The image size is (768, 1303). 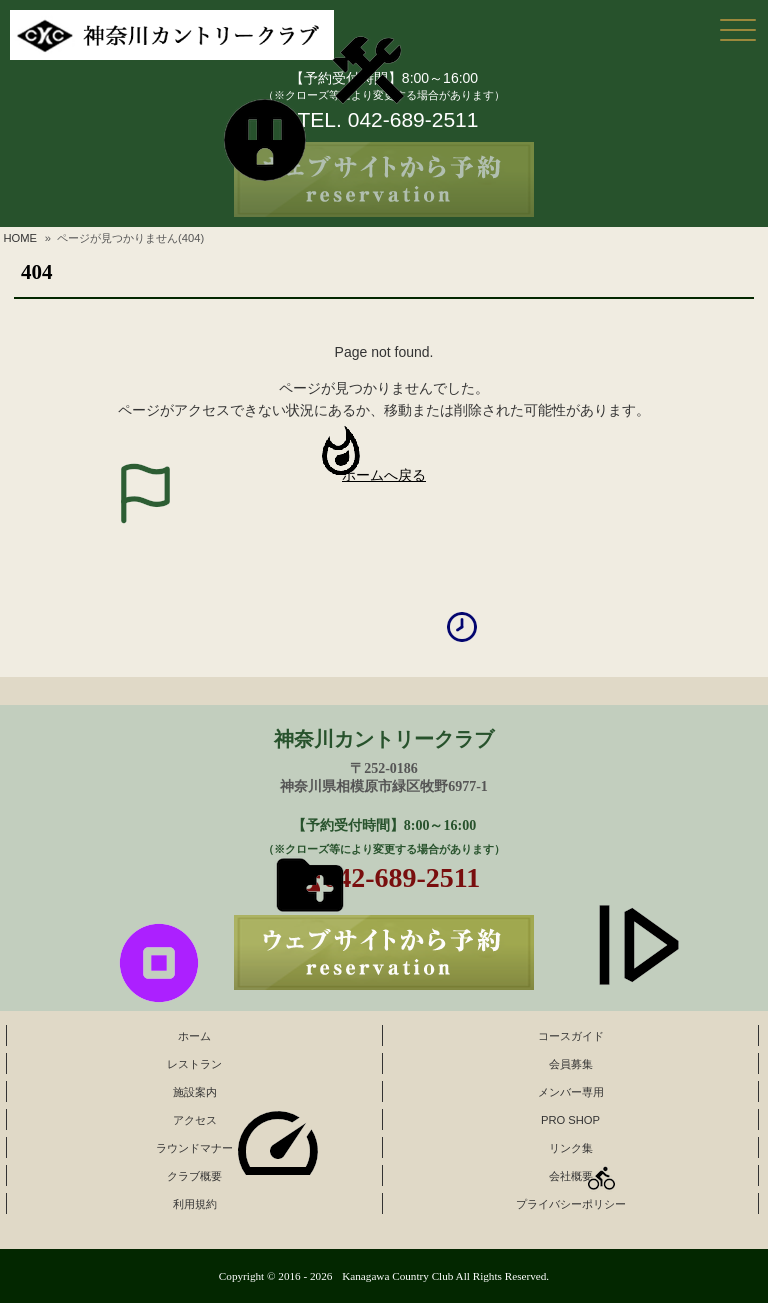 What do you see at coordinates (278, 1143) in the screenshot?
I see `adjust playback speed` at bounding box center [278, 1143].